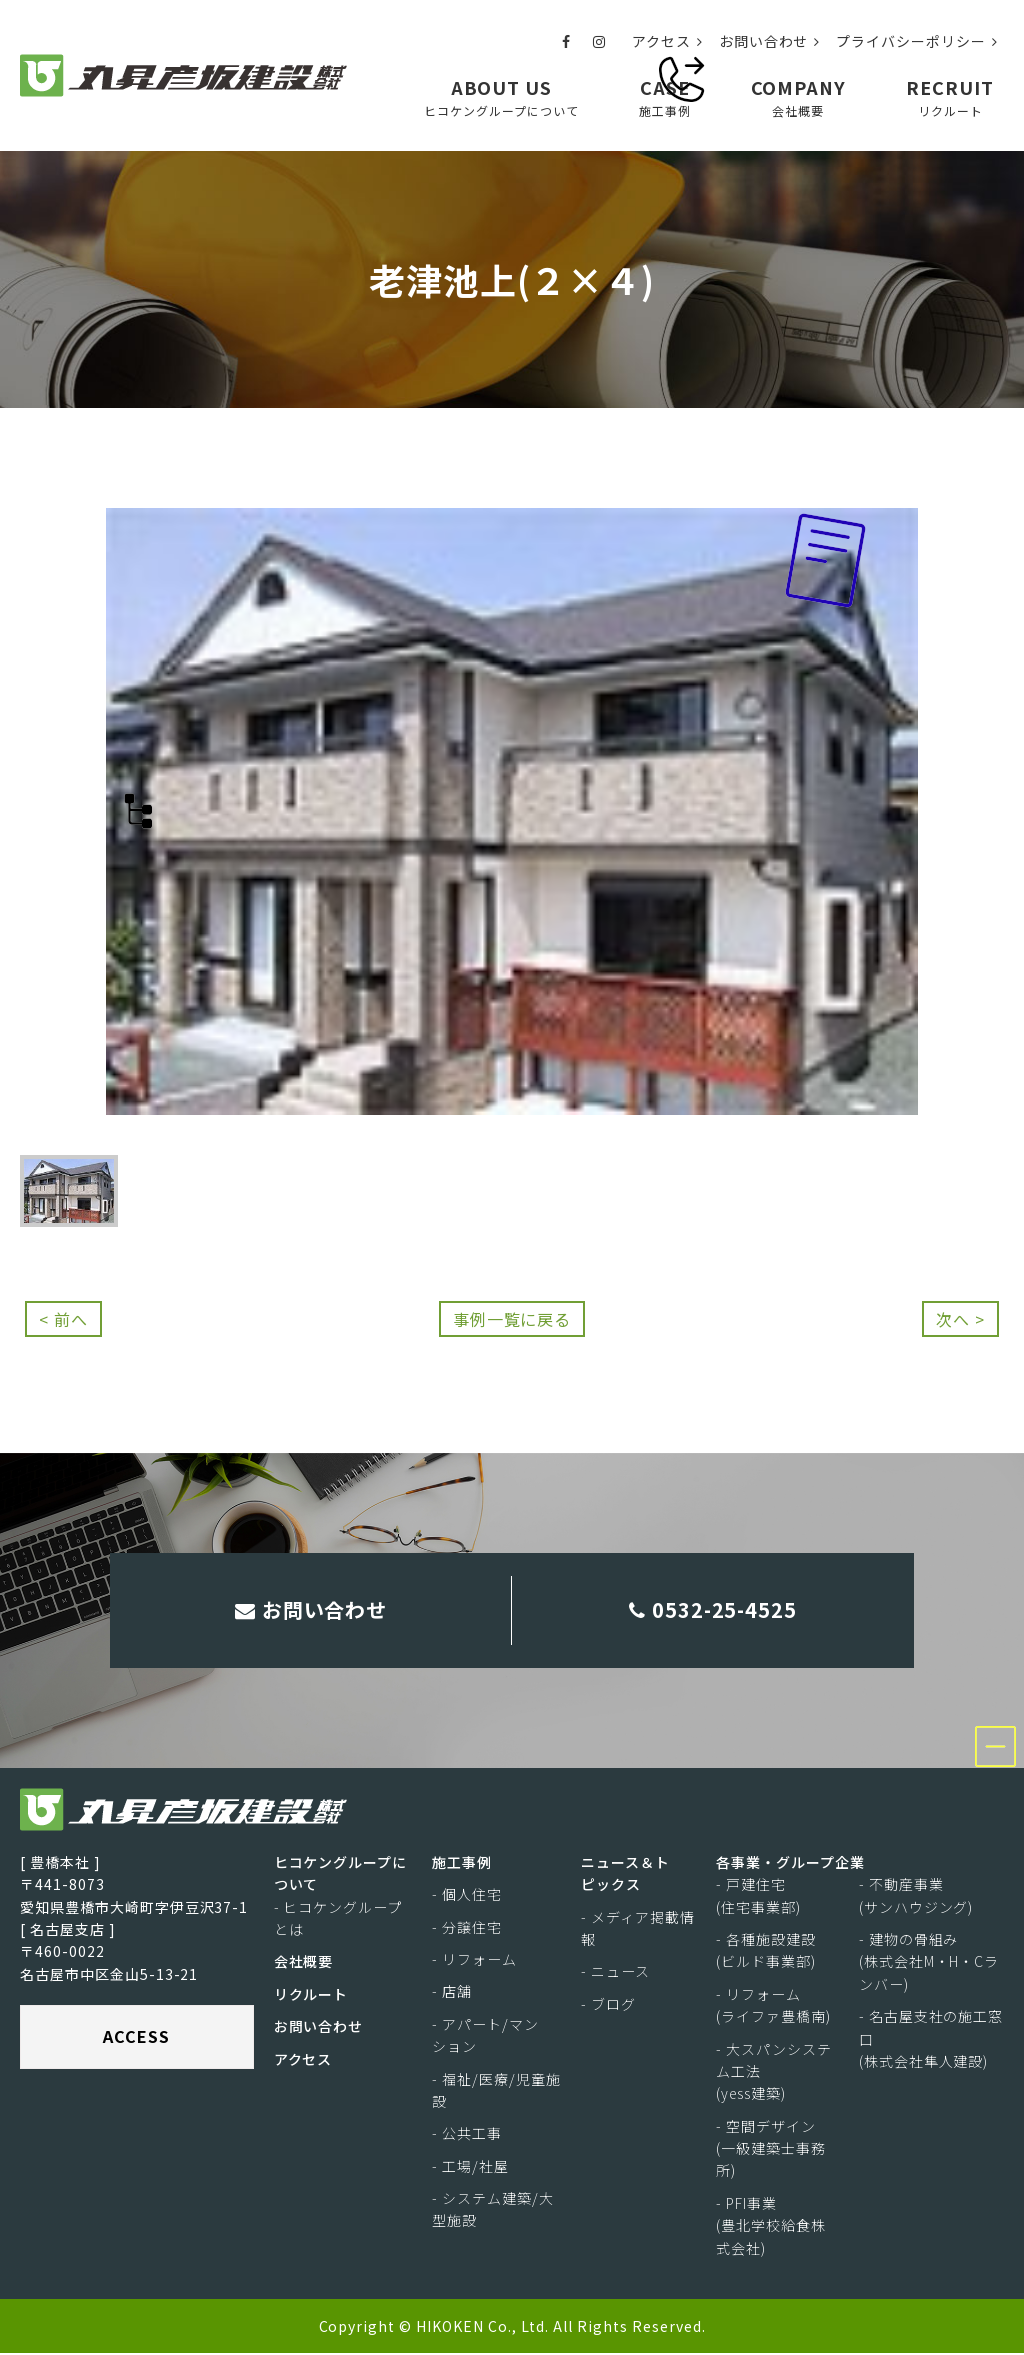 This screenshot has height=2355, width=1024. I want to click on view your resume on read.cv, so click(825, 560).